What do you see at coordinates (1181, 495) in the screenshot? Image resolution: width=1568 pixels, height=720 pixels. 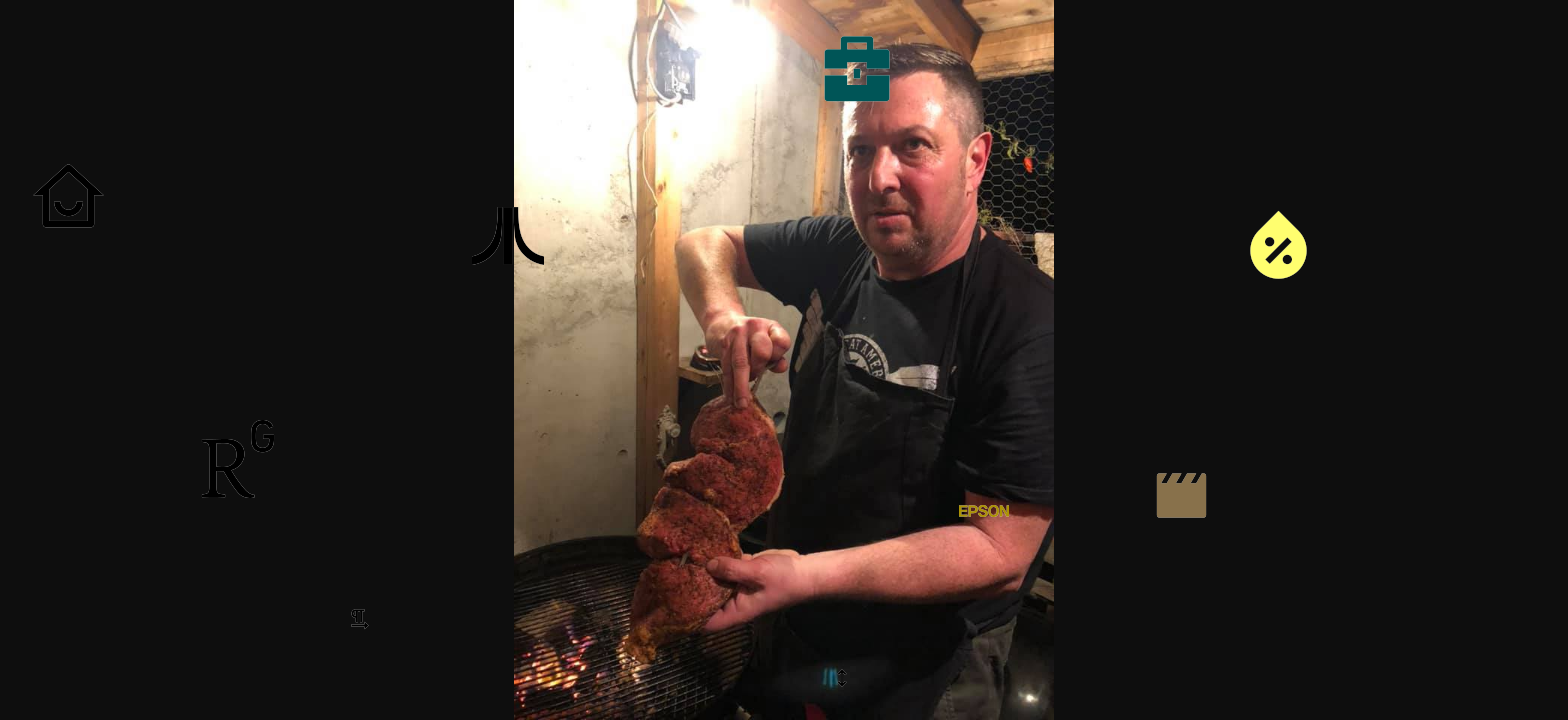 I see `access video or movie content` at bounding box center [1181, 495].